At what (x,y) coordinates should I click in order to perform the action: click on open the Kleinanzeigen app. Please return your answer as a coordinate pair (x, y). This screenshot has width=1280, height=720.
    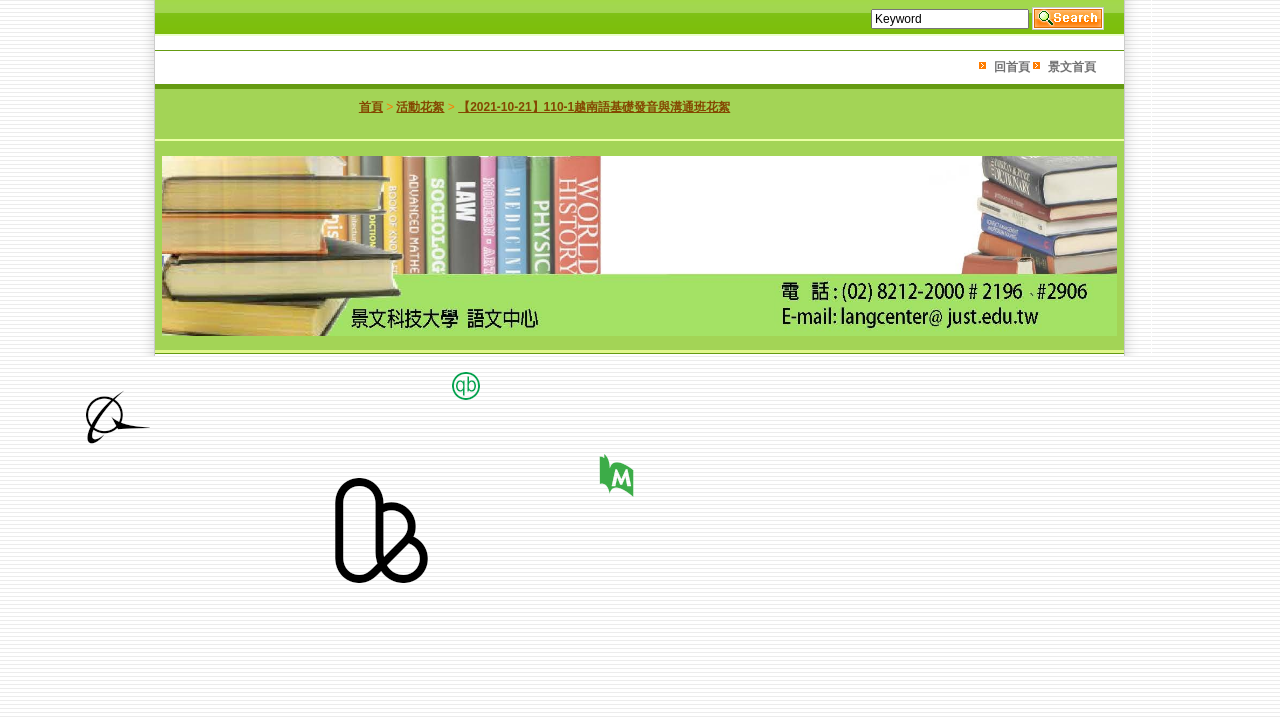
    Looking at the image, I should click on (381, 530).